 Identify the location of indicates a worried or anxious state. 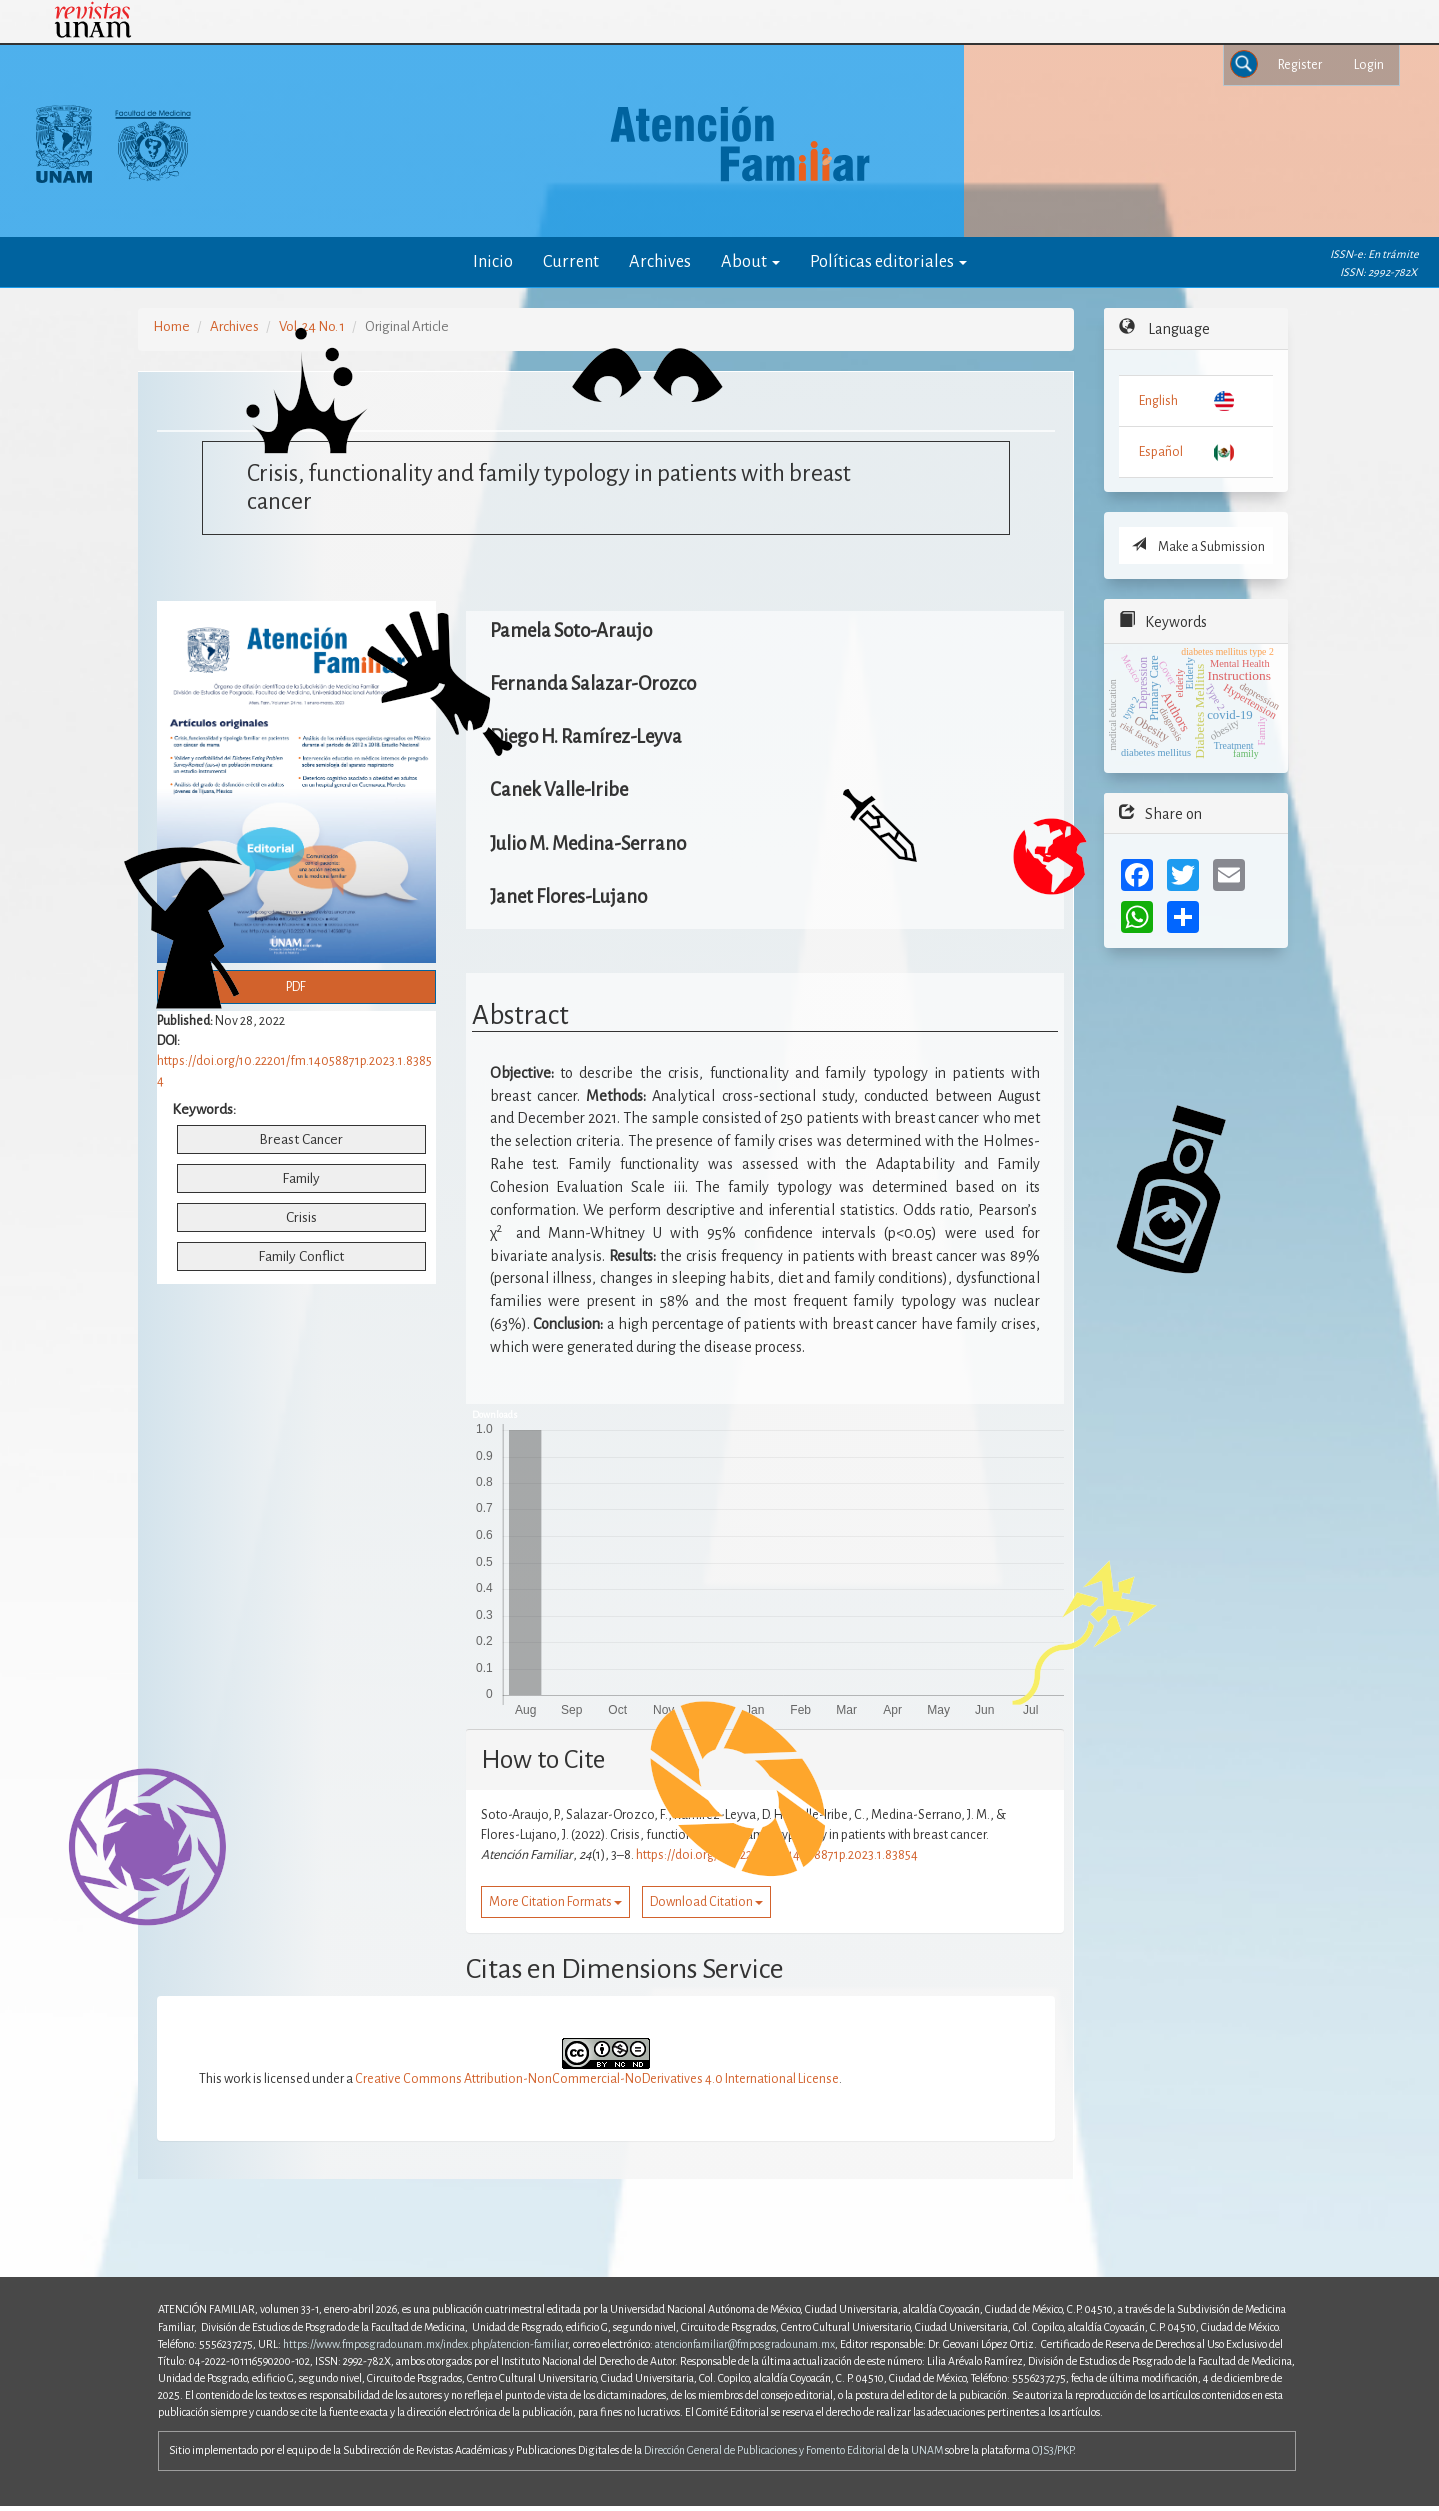
(646, 381).